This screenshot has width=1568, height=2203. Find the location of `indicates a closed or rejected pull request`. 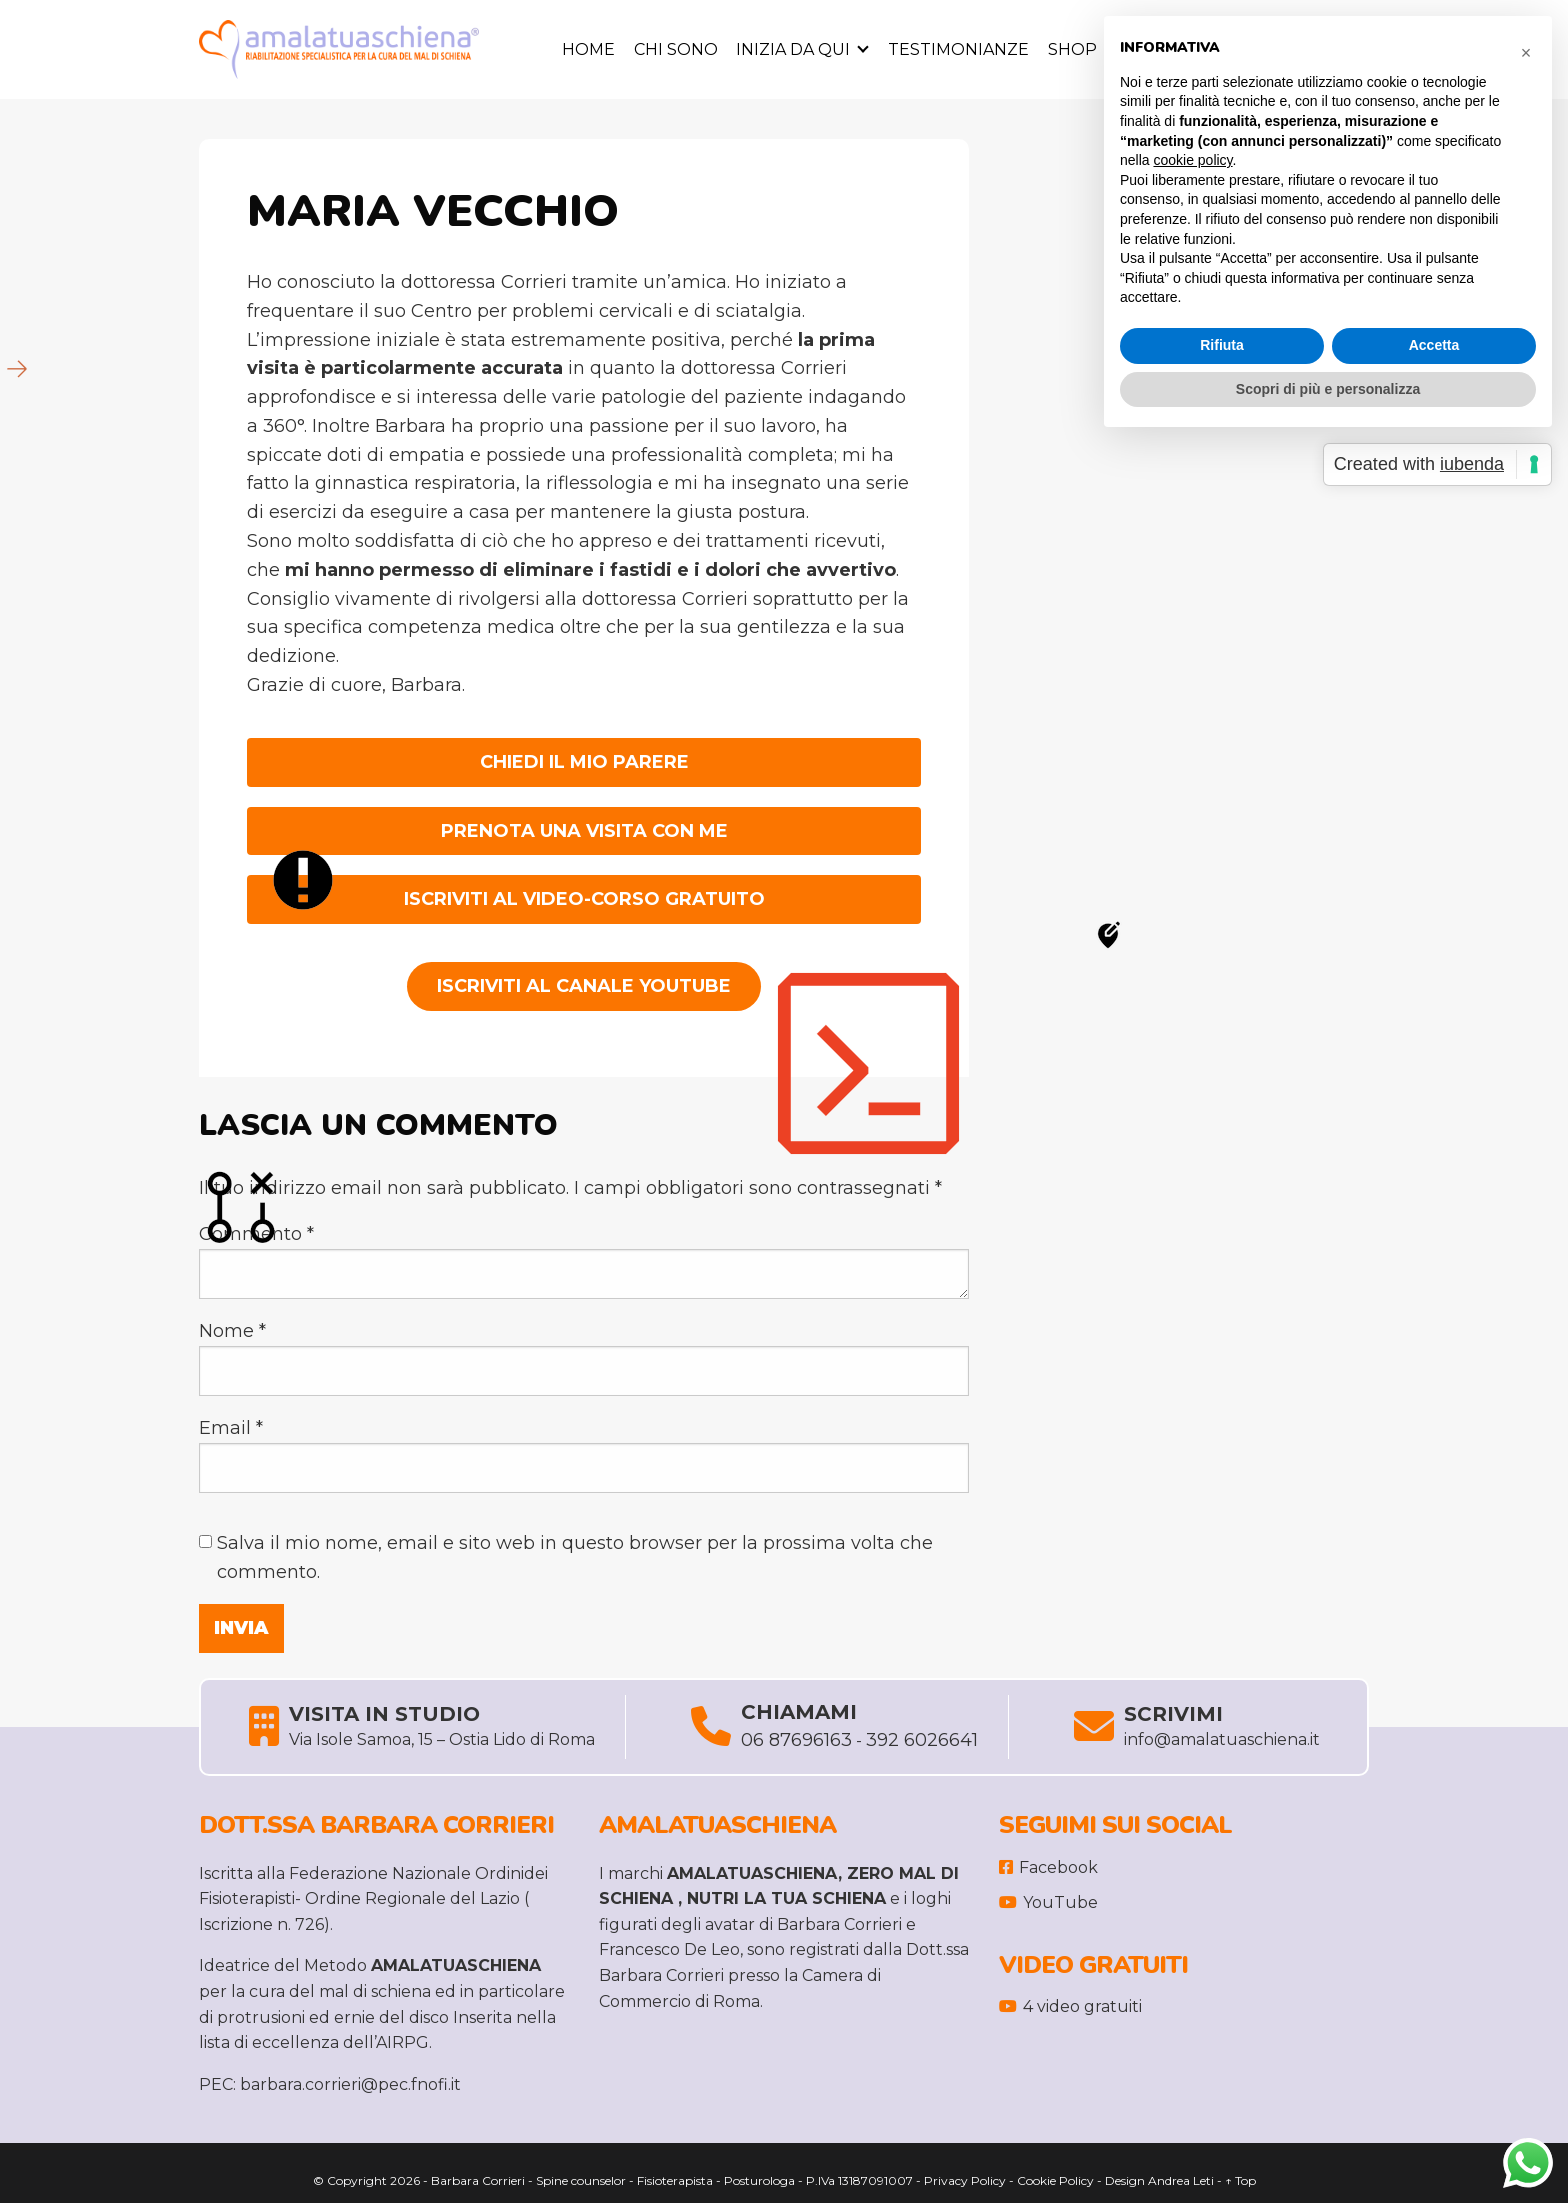

indicates a closed or rejected pull request is located at coordinates (241, 1205).